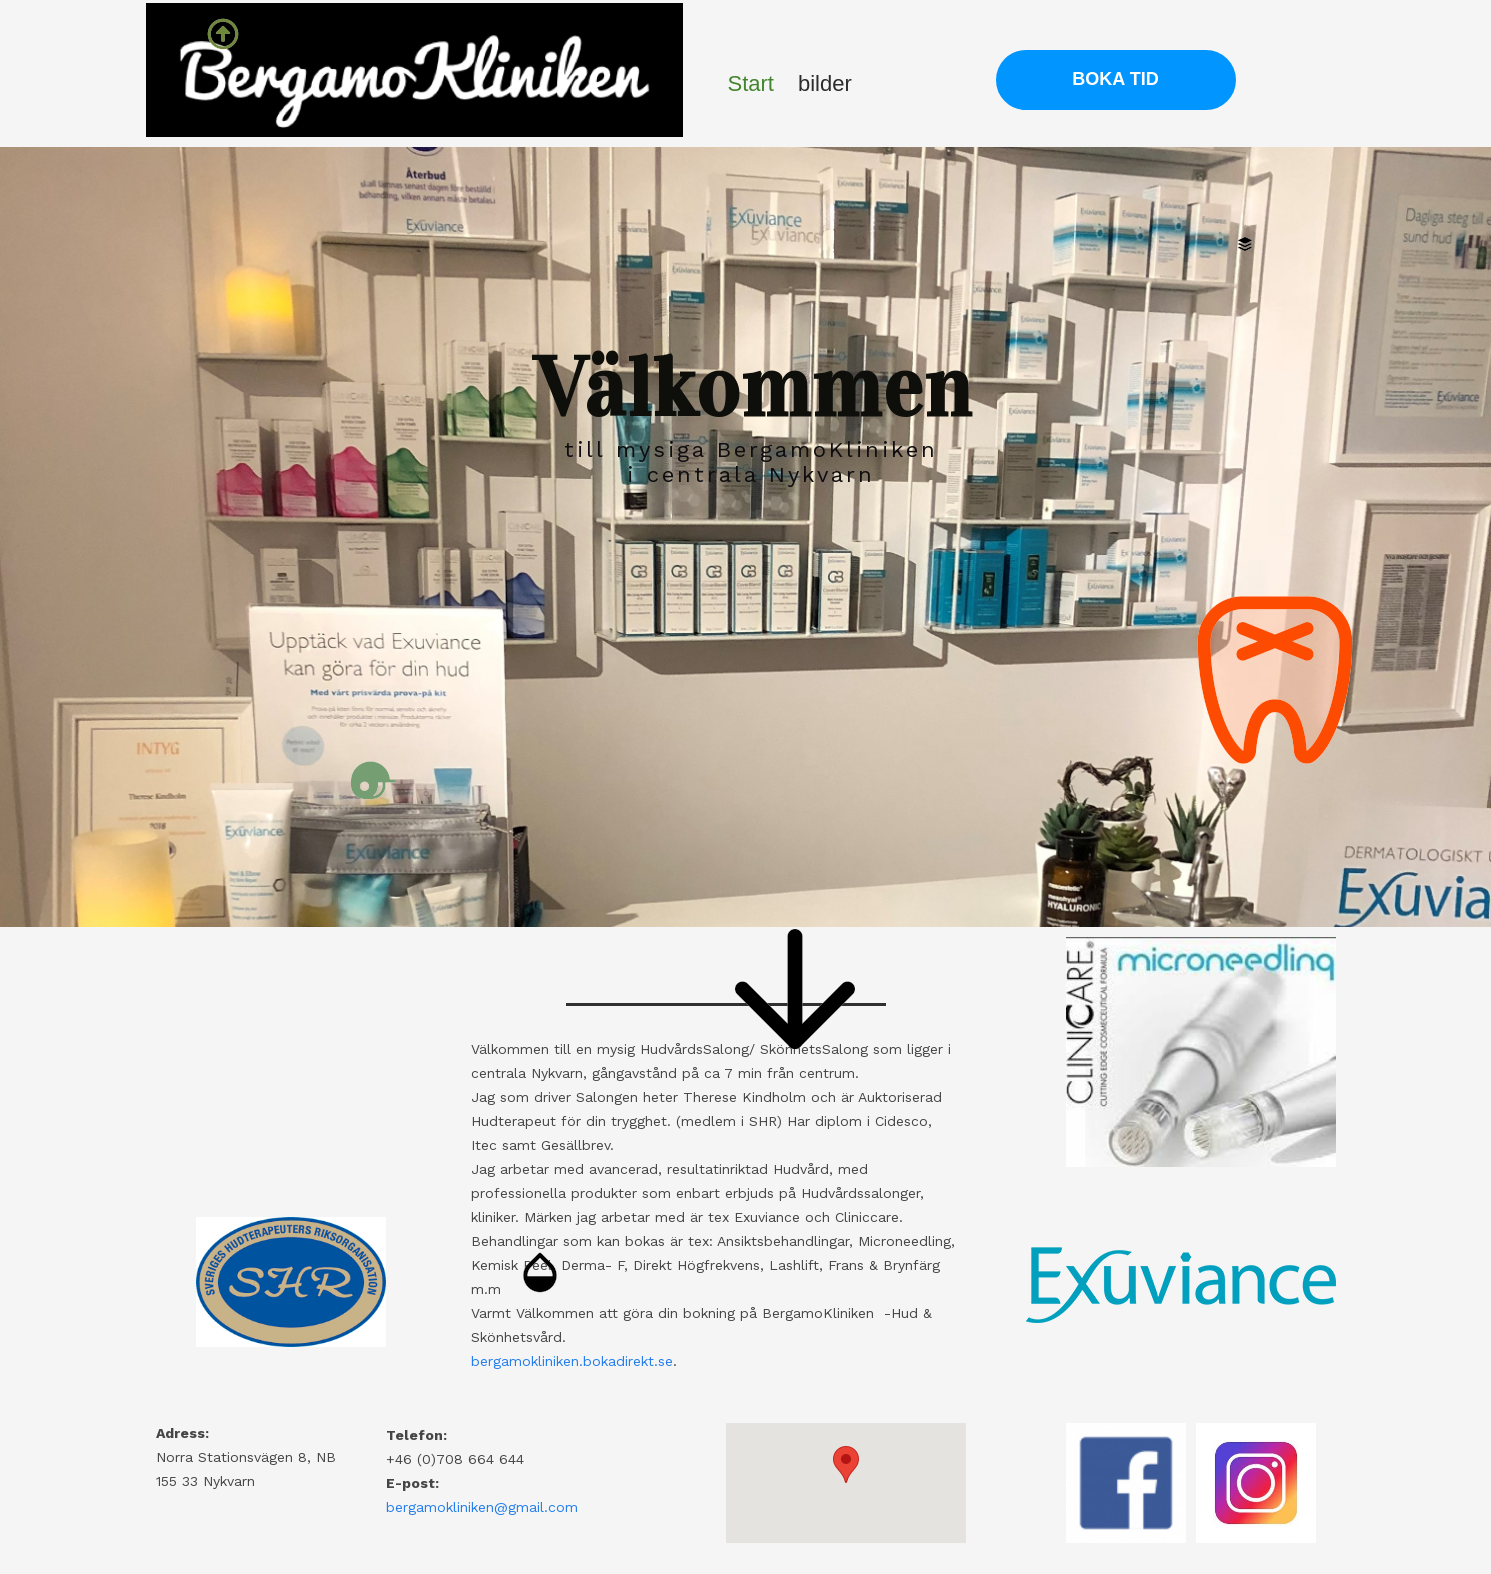  I want to click on scroll to top of page, so click(223, 34).